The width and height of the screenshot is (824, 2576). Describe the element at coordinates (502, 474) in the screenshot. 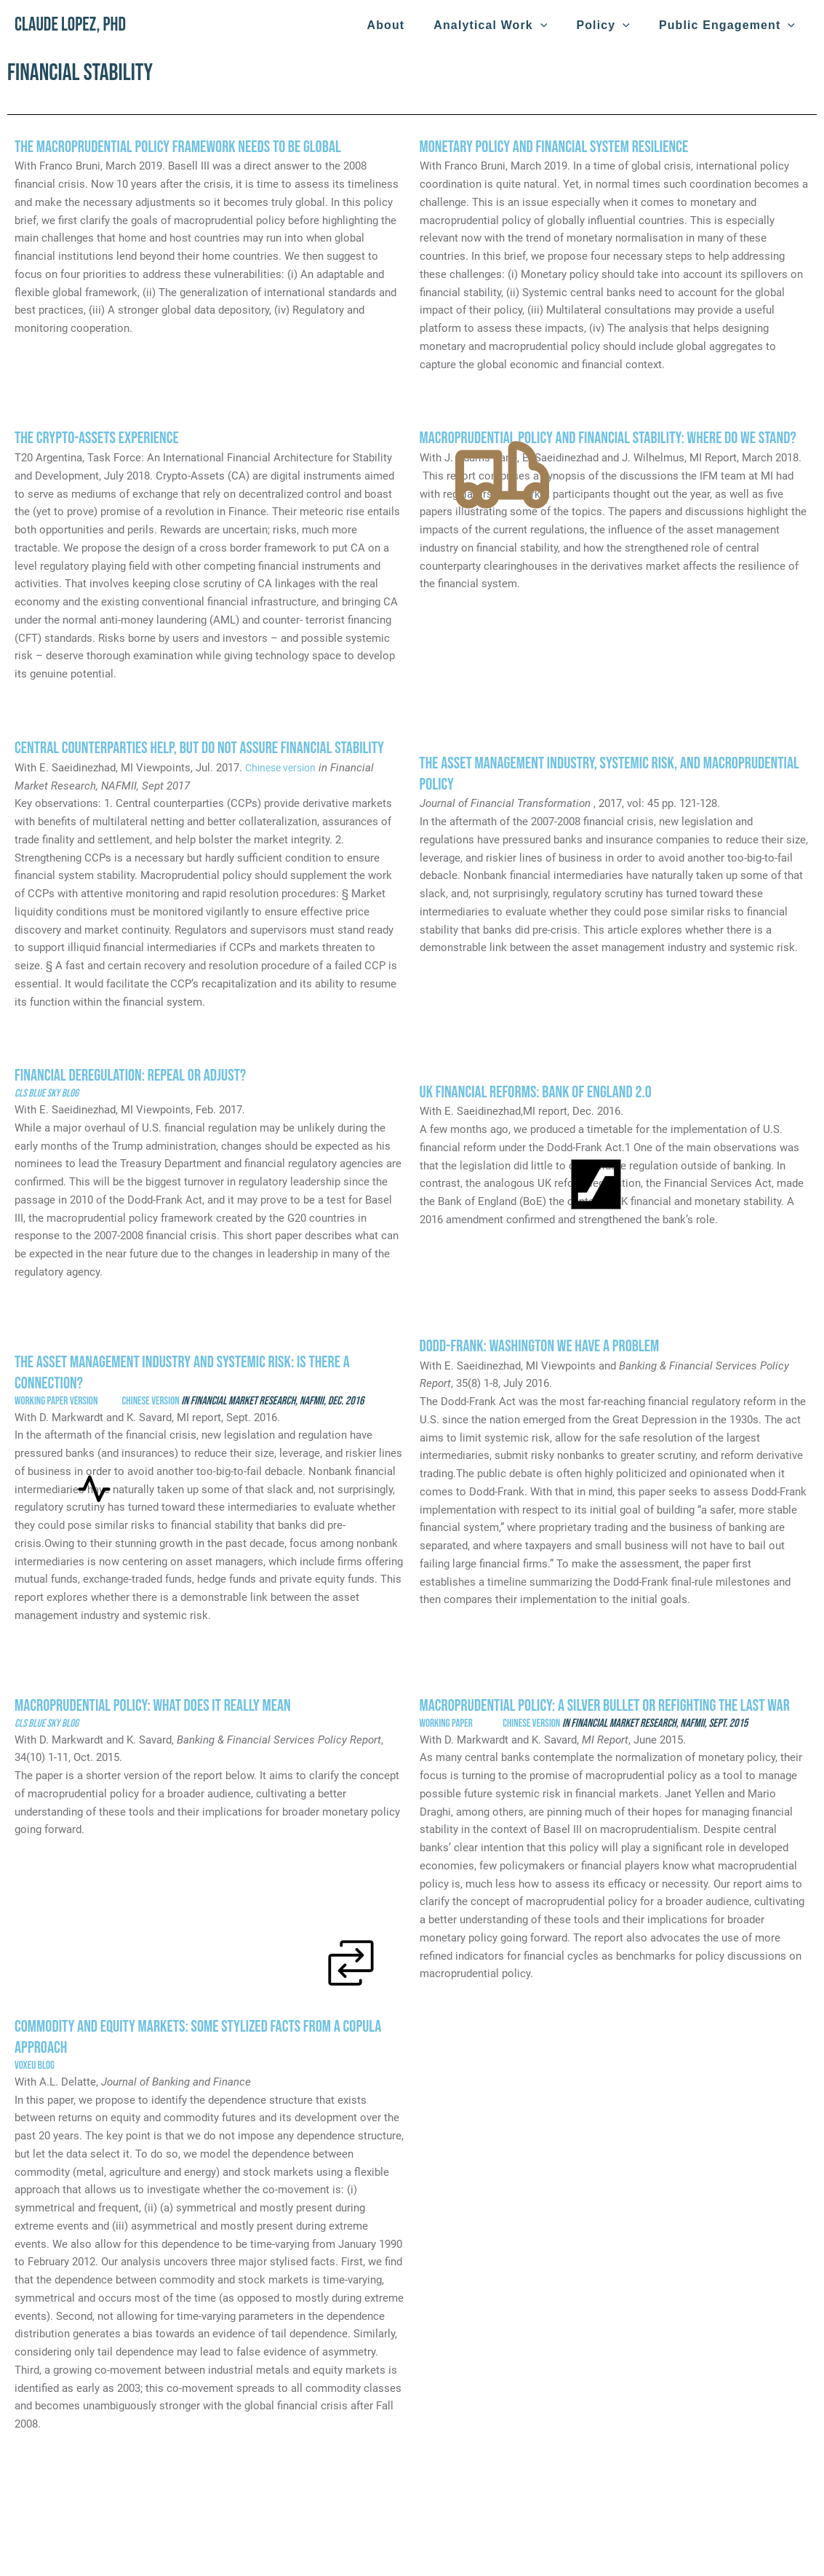

I see `track shipping or delivery status` at that location.